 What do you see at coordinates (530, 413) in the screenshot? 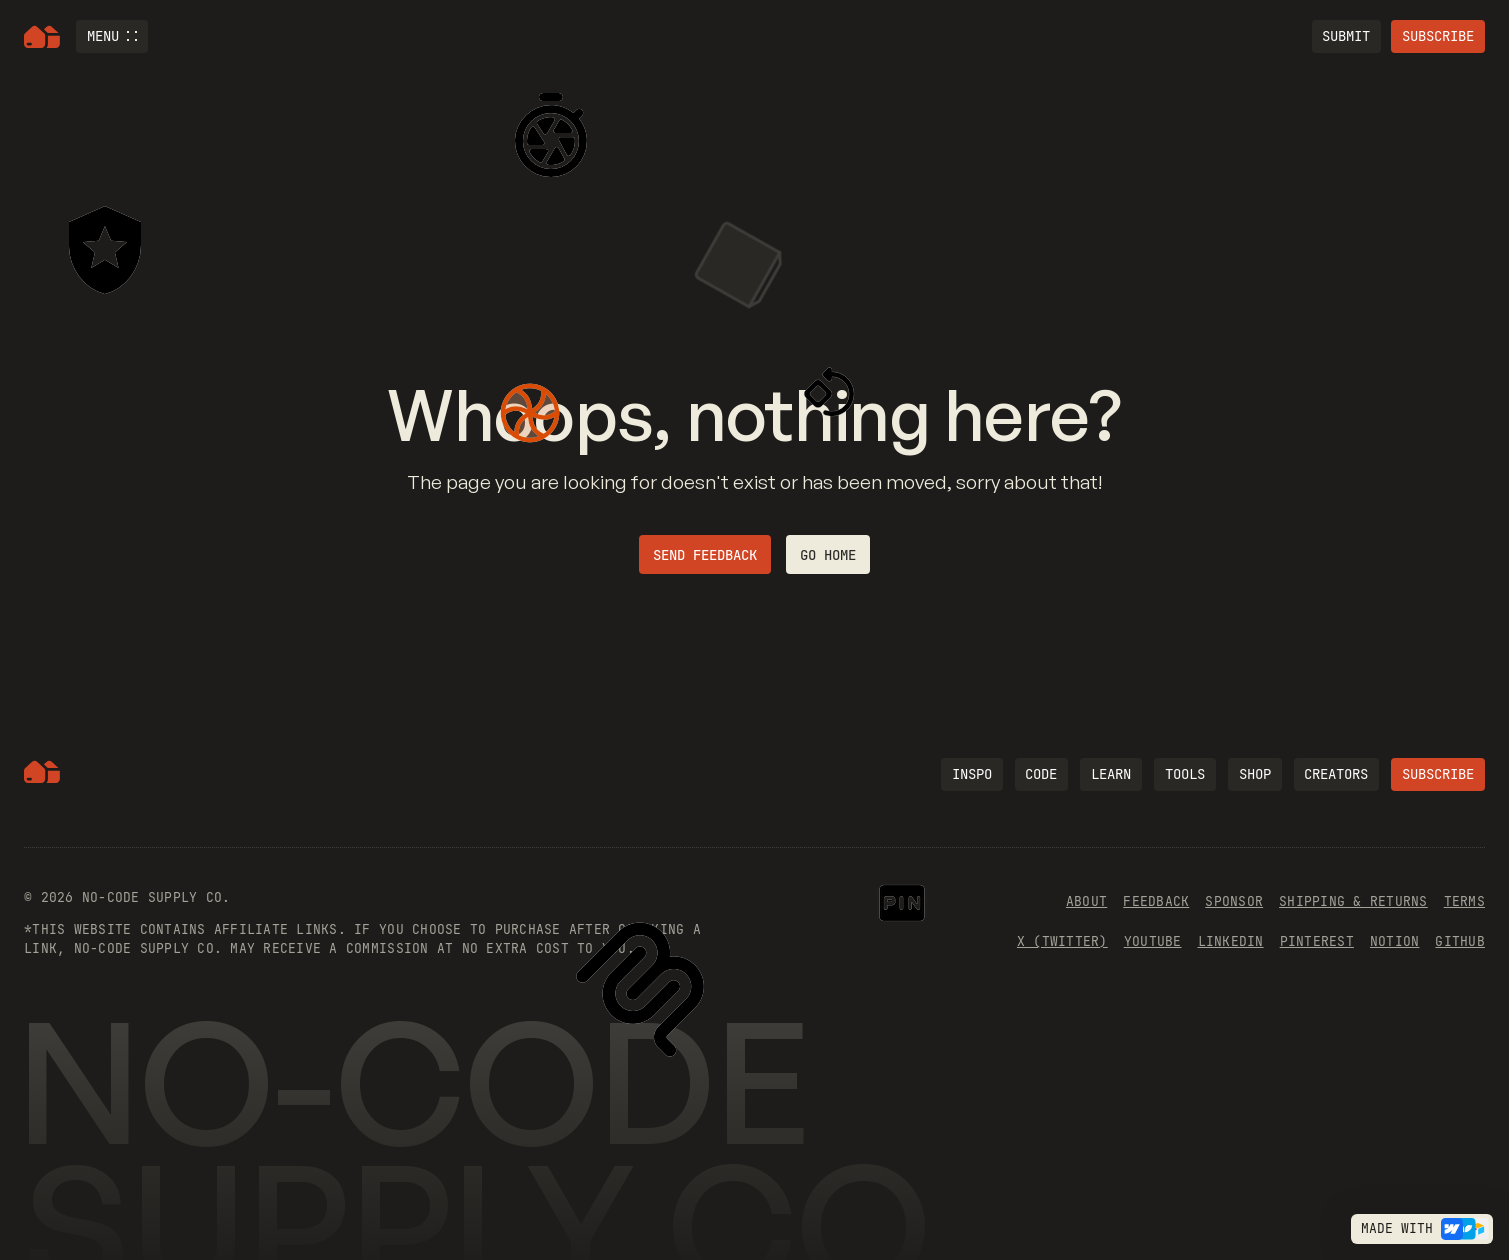
I see `loading content in progress` at bounding box center [530, 413].